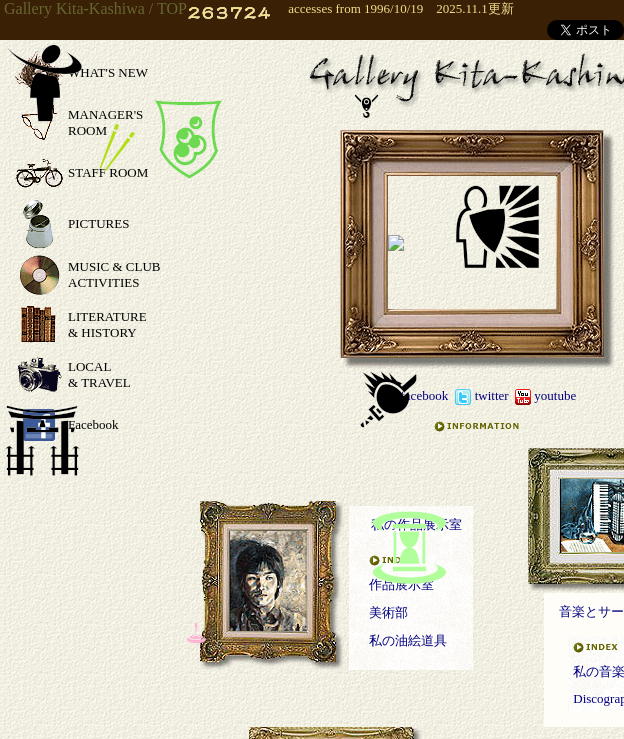 Image resolution: width=624 pixels, height=739 pixels. I want to click on activate a time-based trap or ability, so click(409, 547).